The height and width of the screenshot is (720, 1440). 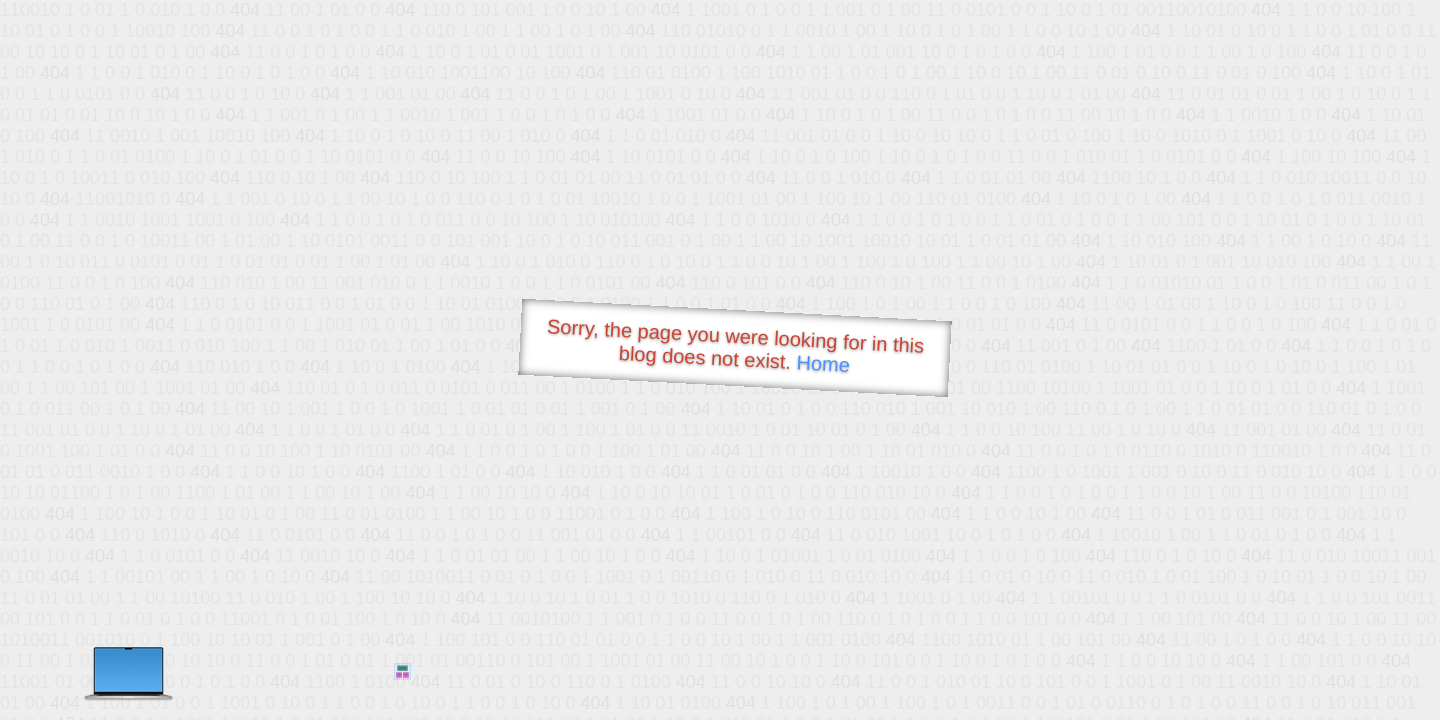 What do you see at coordinates (402, 671) in the screenshot?
I see `select all items in the current view` at bounding box center [402, 671].